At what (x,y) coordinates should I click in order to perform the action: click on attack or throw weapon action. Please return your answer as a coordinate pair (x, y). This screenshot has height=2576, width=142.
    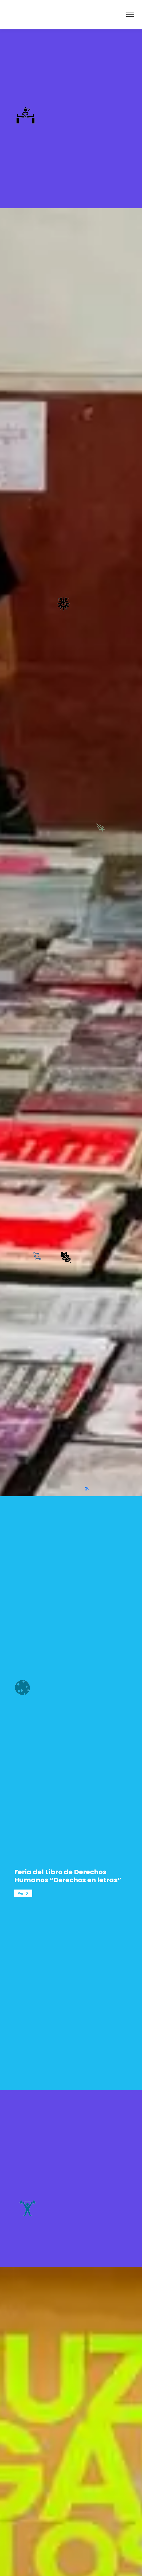
    Looking at the image, I should click on (101, 828).